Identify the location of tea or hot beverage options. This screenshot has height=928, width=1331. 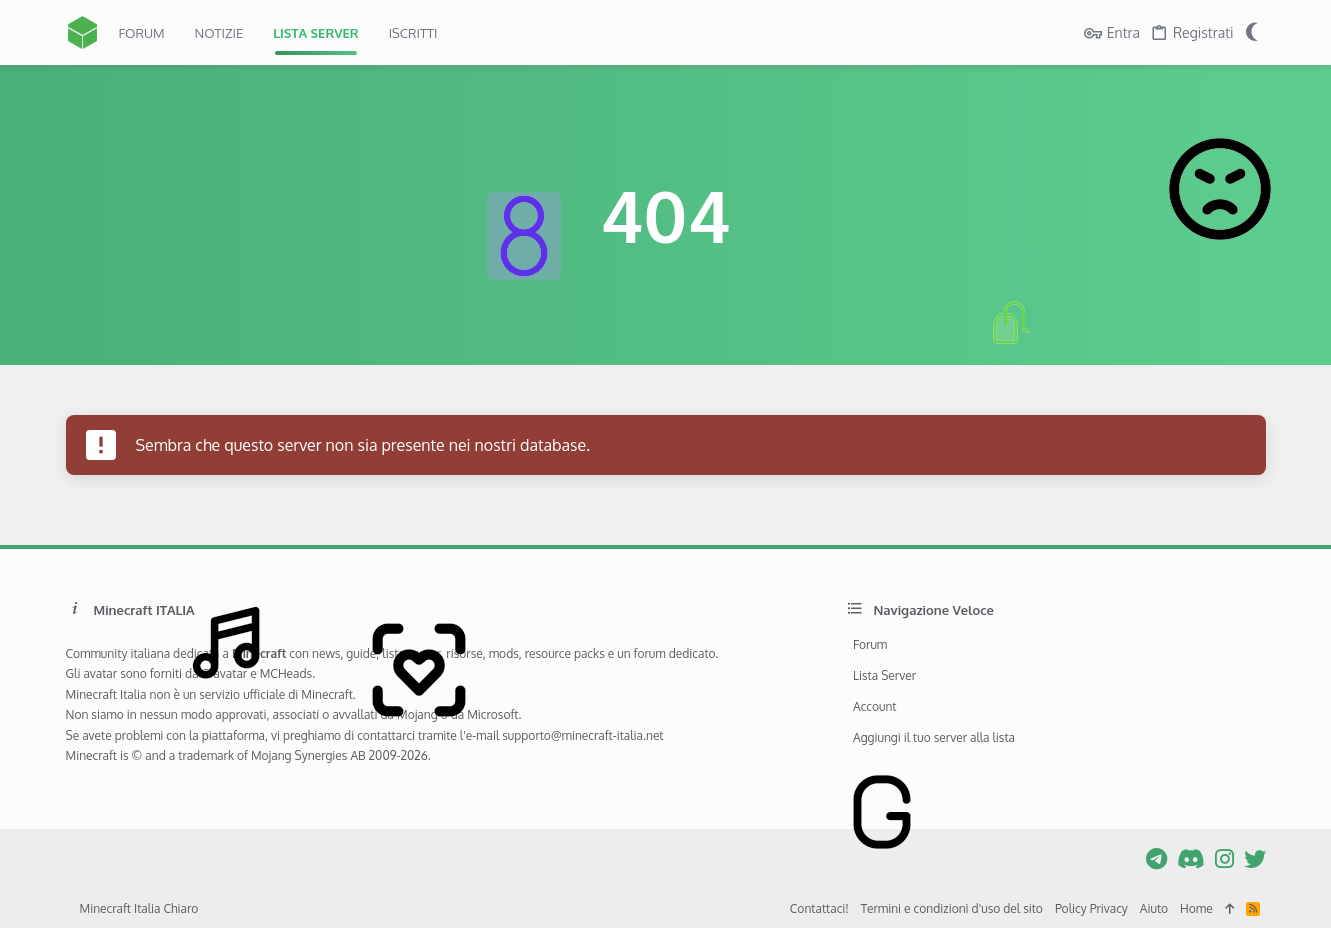
(1010, 324).